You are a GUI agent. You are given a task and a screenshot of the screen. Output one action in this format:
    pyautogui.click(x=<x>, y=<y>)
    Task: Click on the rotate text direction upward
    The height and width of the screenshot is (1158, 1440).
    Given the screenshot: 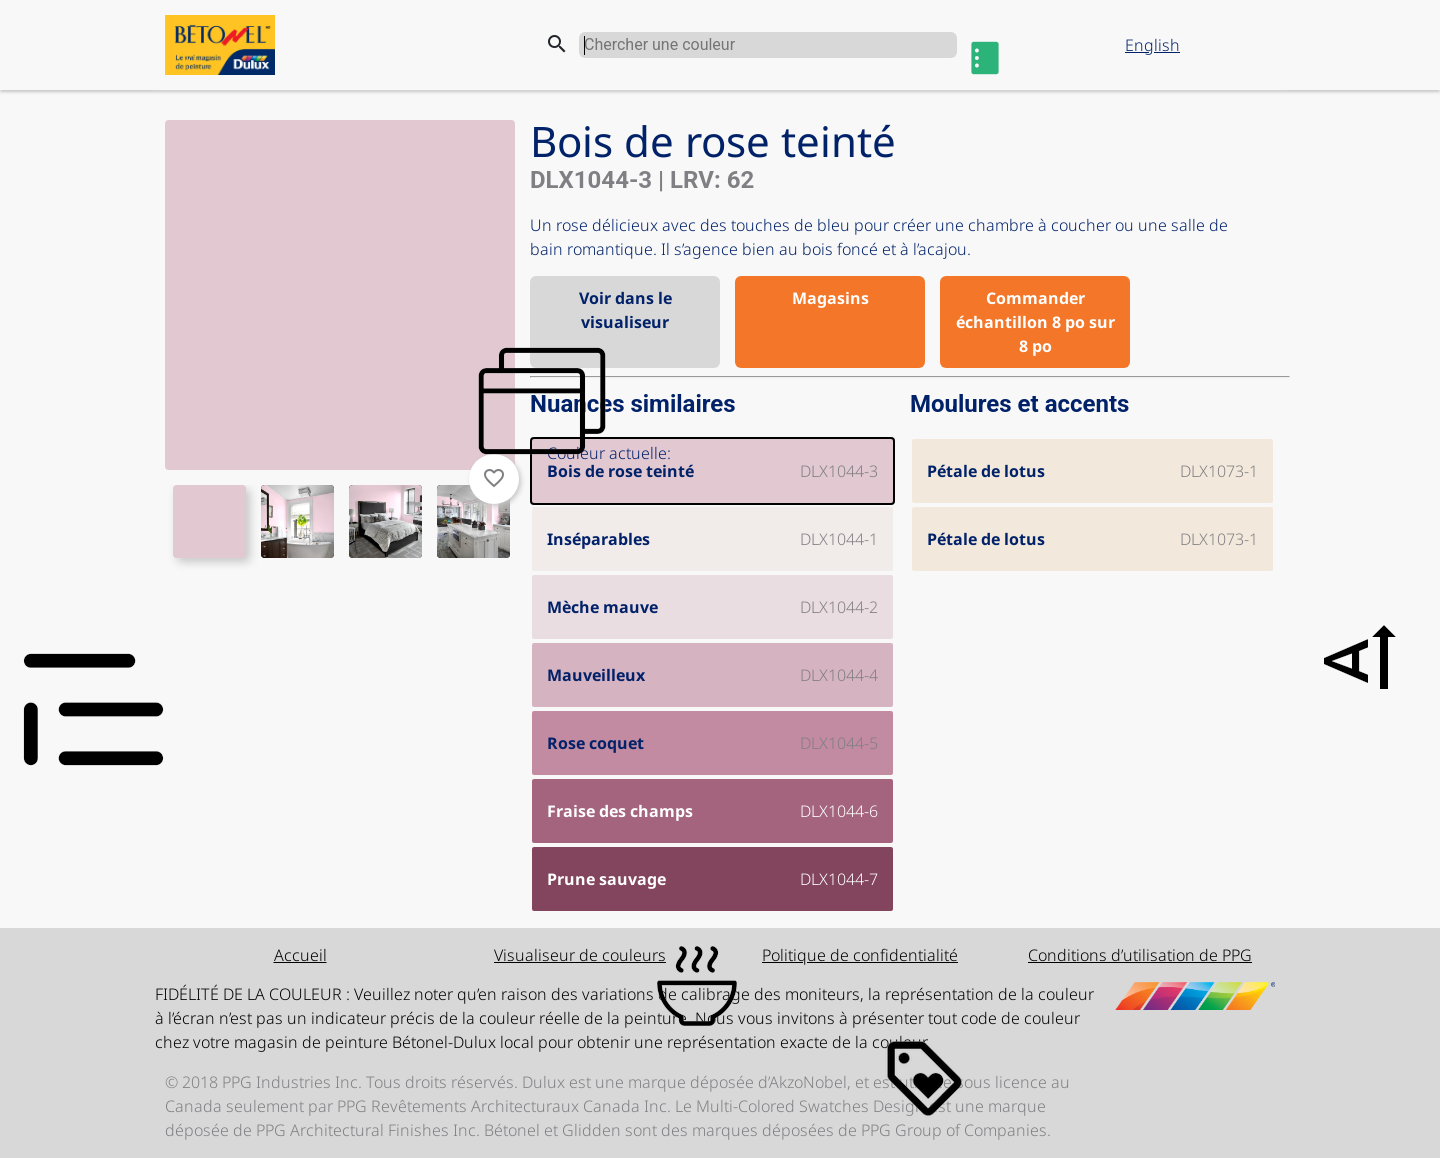 What is the action you would take?
    pyautogui.click(x=1360, y=657)
    